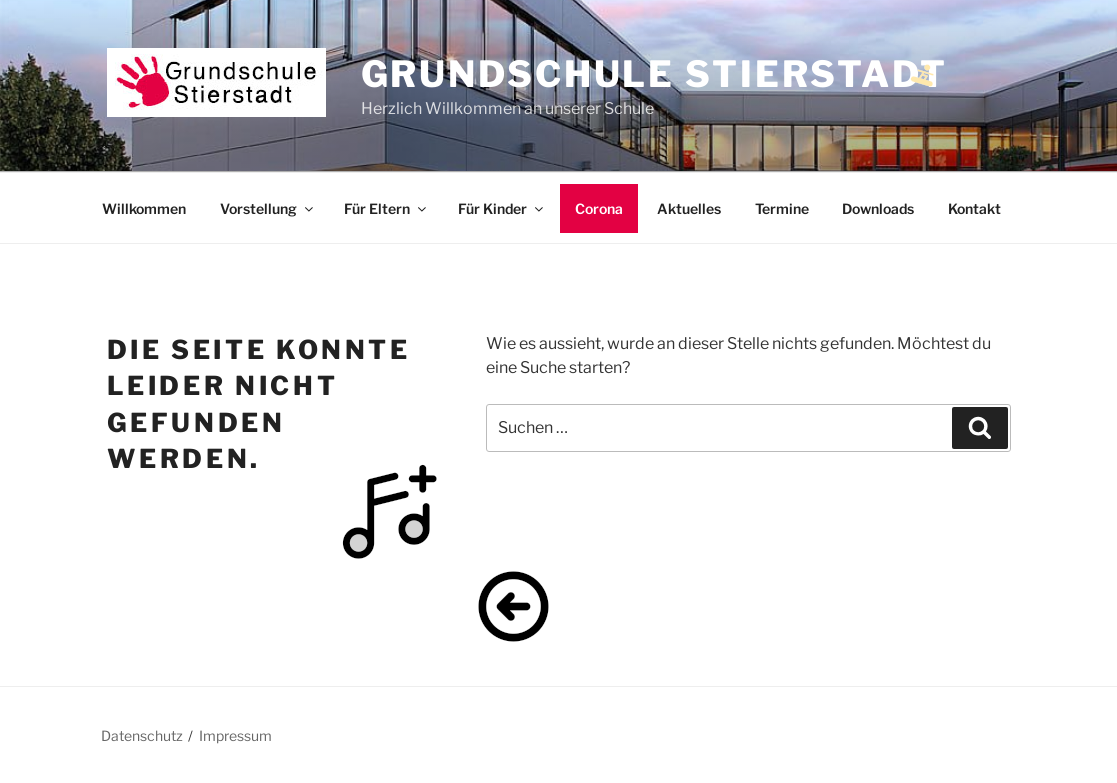 This screenshot has width=1117, height=783. I want to click on add a new song to your library, so click(391, 513).